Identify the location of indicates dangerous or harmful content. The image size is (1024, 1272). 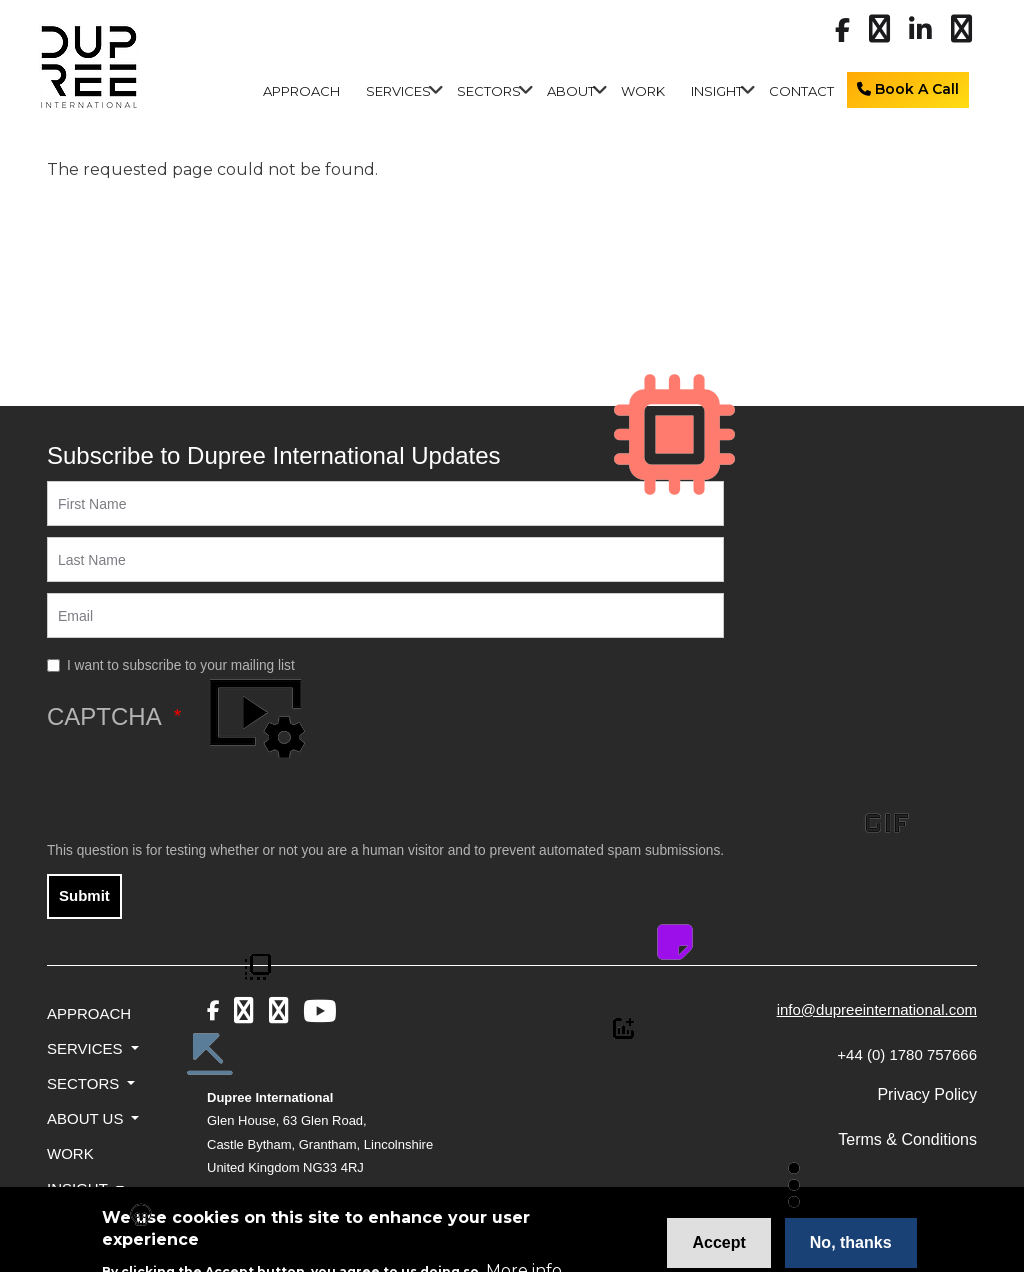
(141, 1215).